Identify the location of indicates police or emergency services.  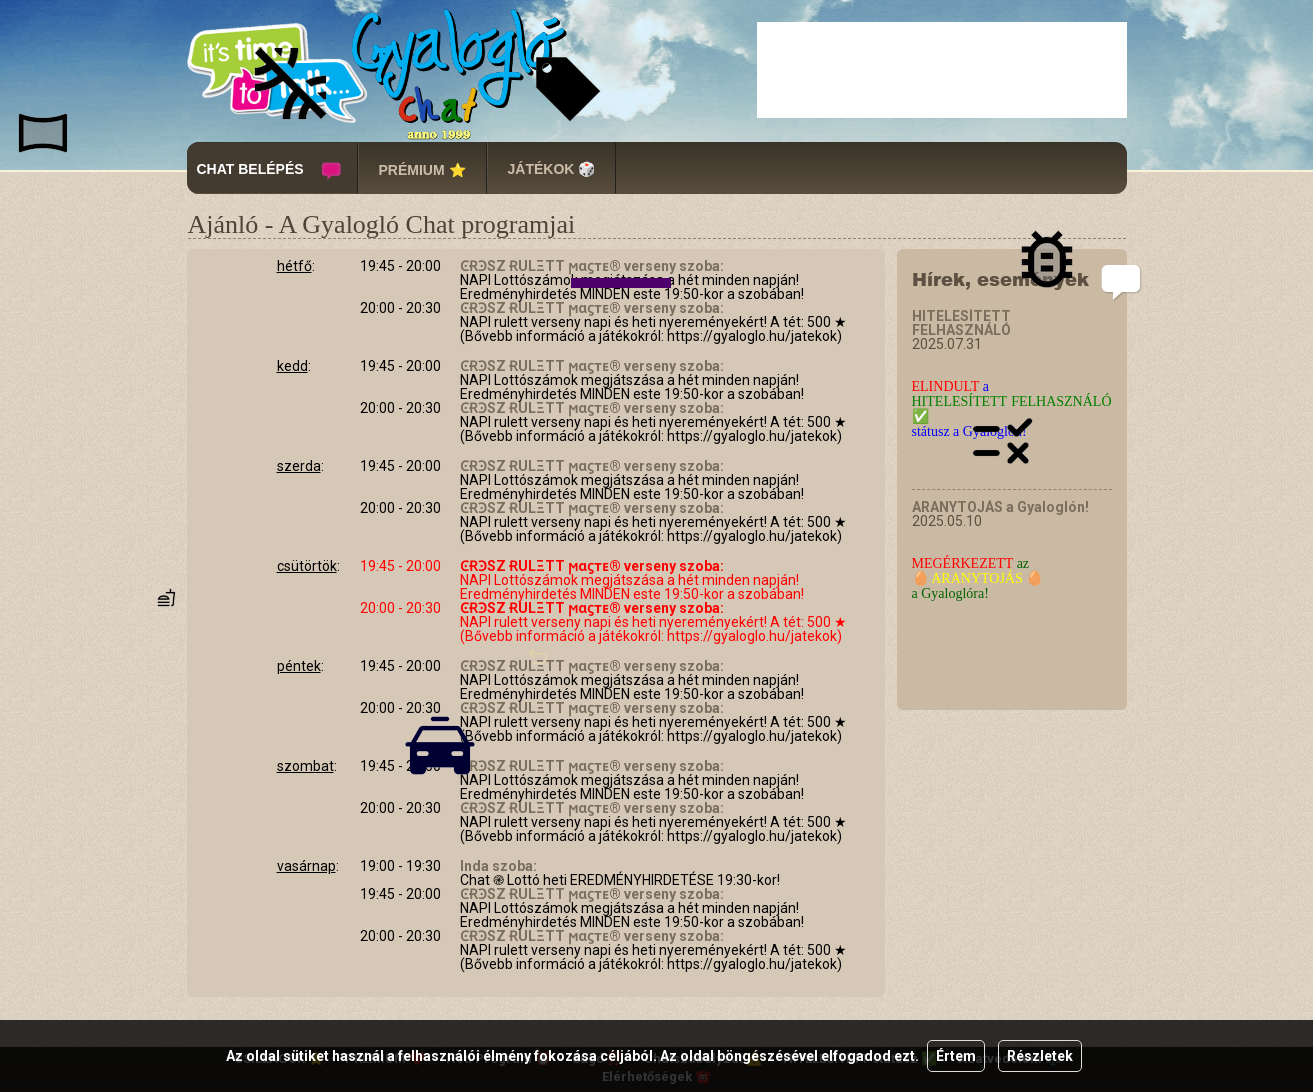
(440, 749).